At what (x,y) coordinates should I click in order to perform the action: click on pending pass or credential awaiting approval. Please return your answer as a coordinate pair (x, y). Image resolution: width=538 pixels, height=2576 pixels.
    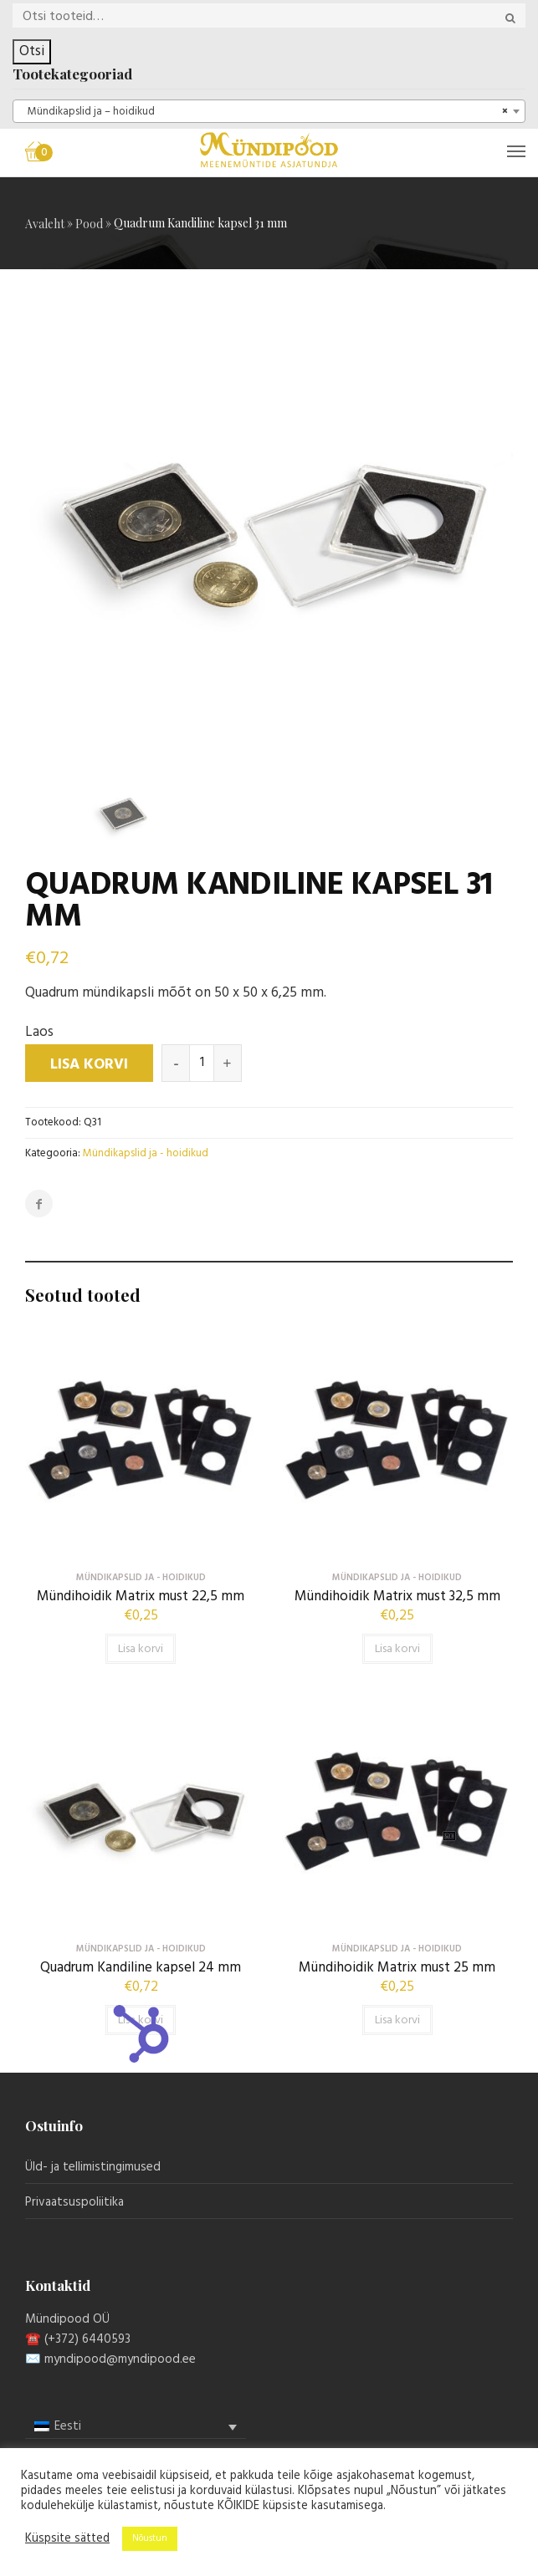
    Looking at the image, I should click on (449, 1836).